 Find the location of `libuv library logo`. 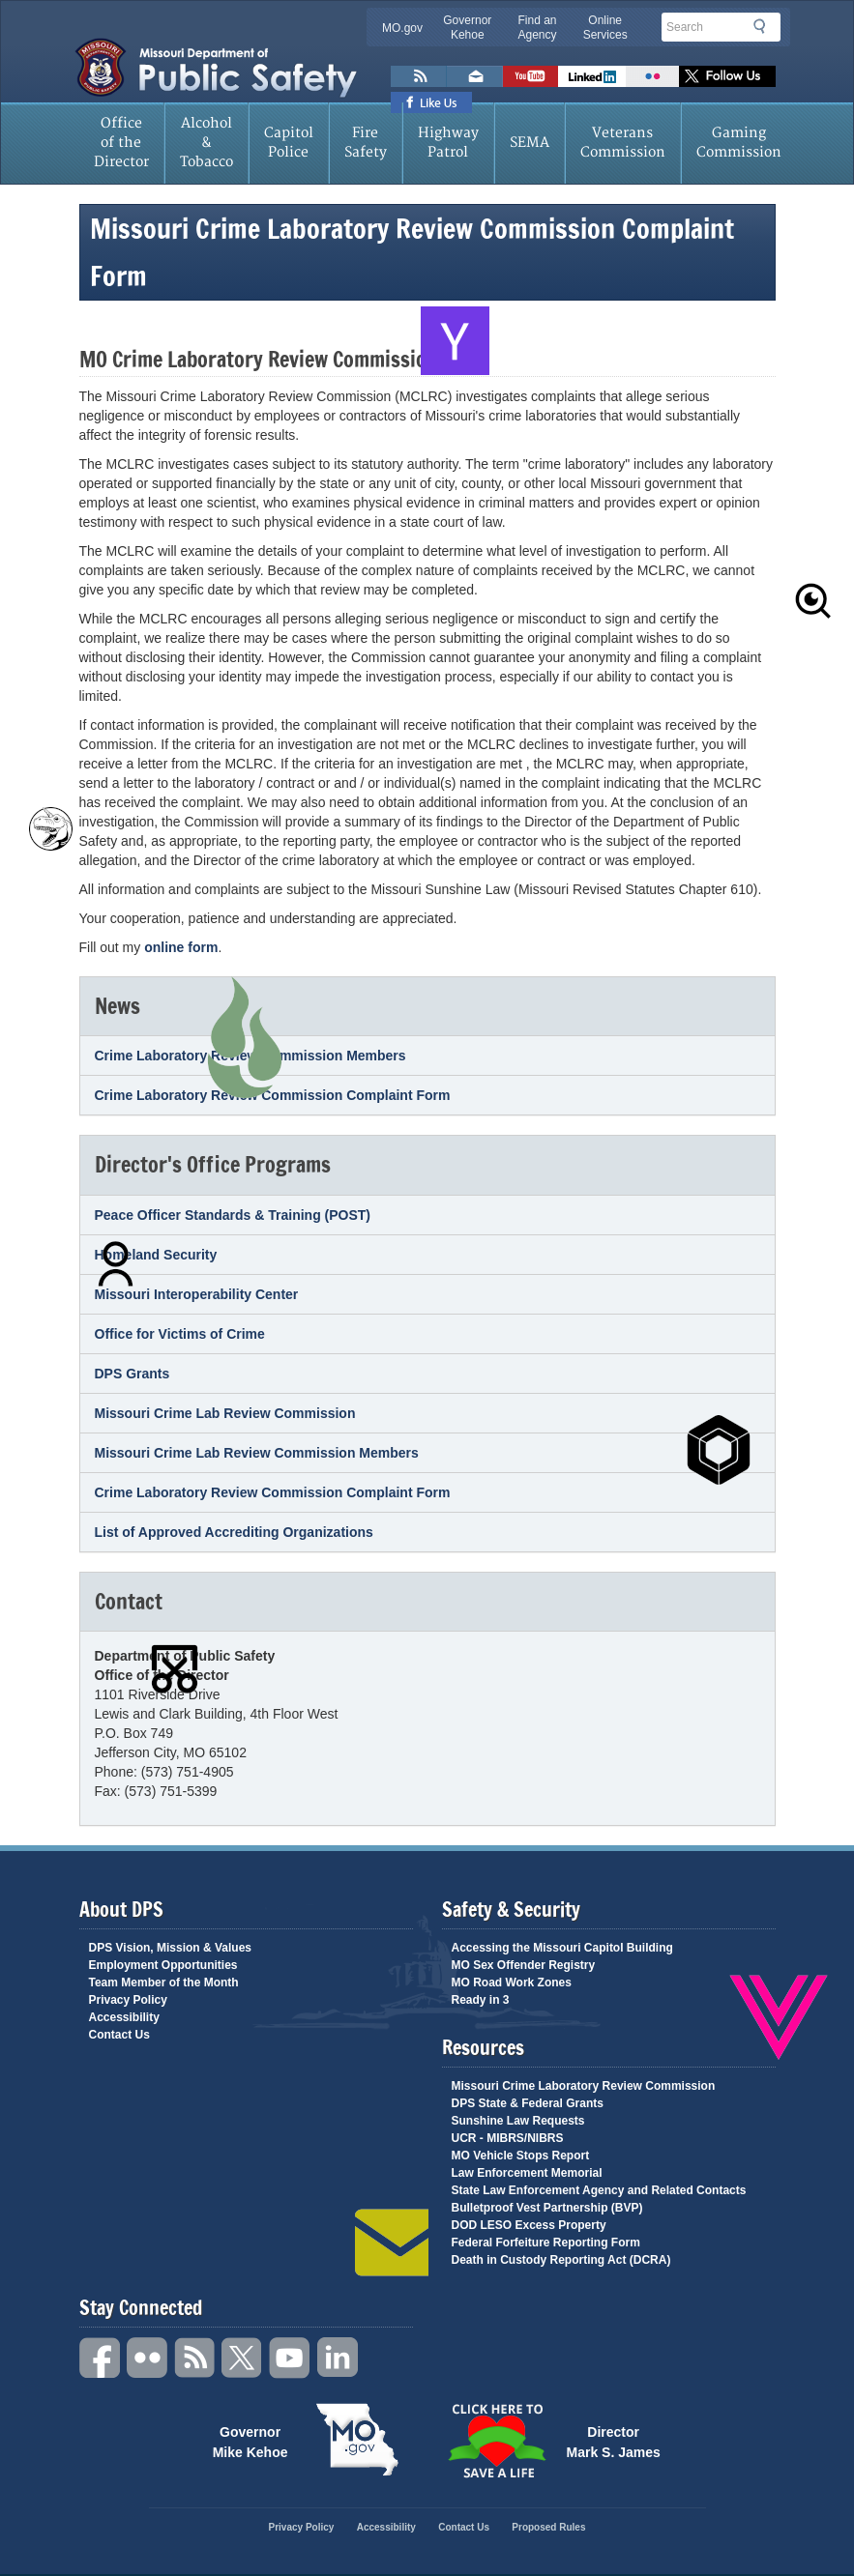

libuv library logo is located at coordinates (50, 828).